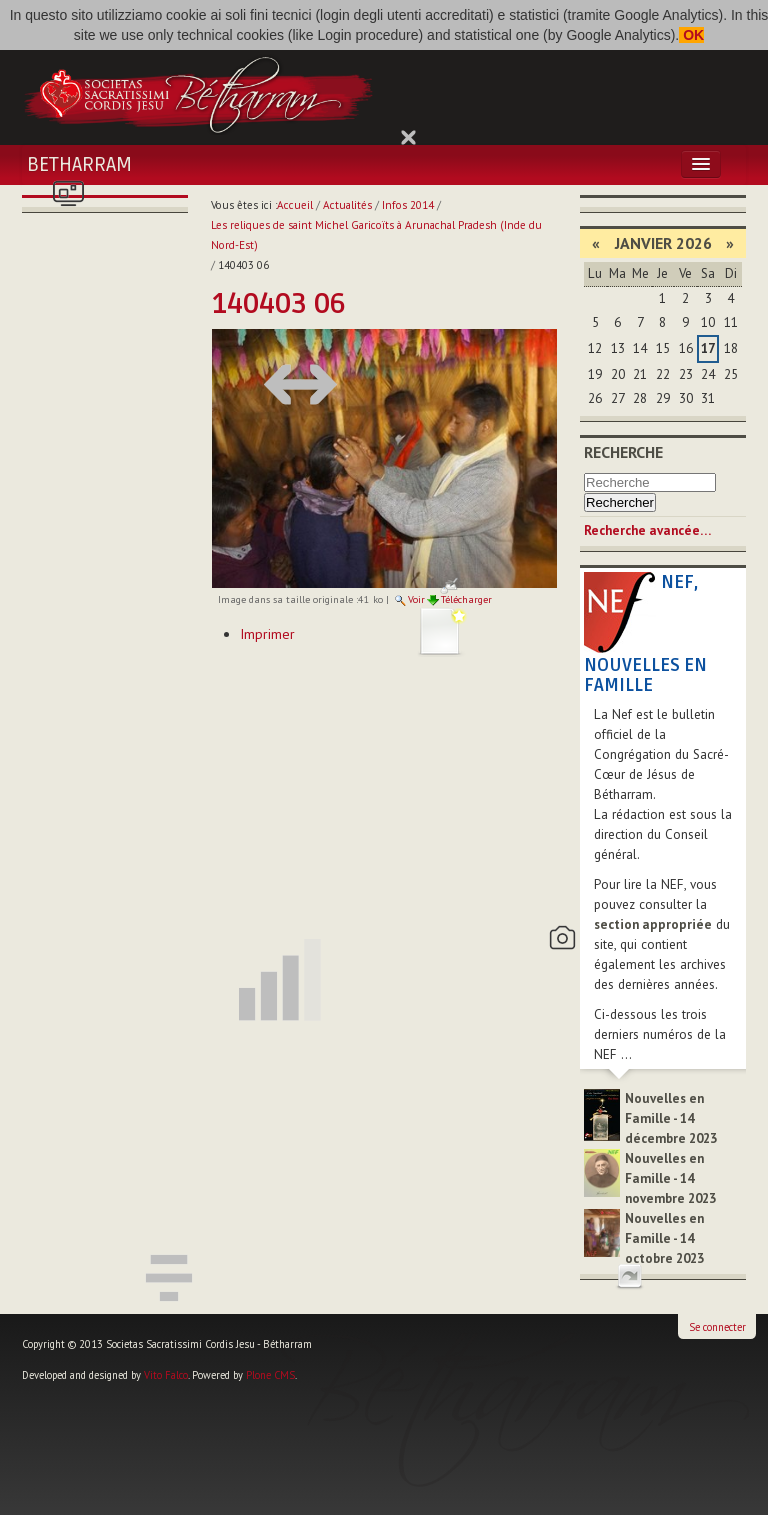 Image resolution: width=768 pixels, height=1515 pixels. What do you see at coordinates (169, 1278) in the screenshot?
I see `center align text` at bounding box center [169, 1278].